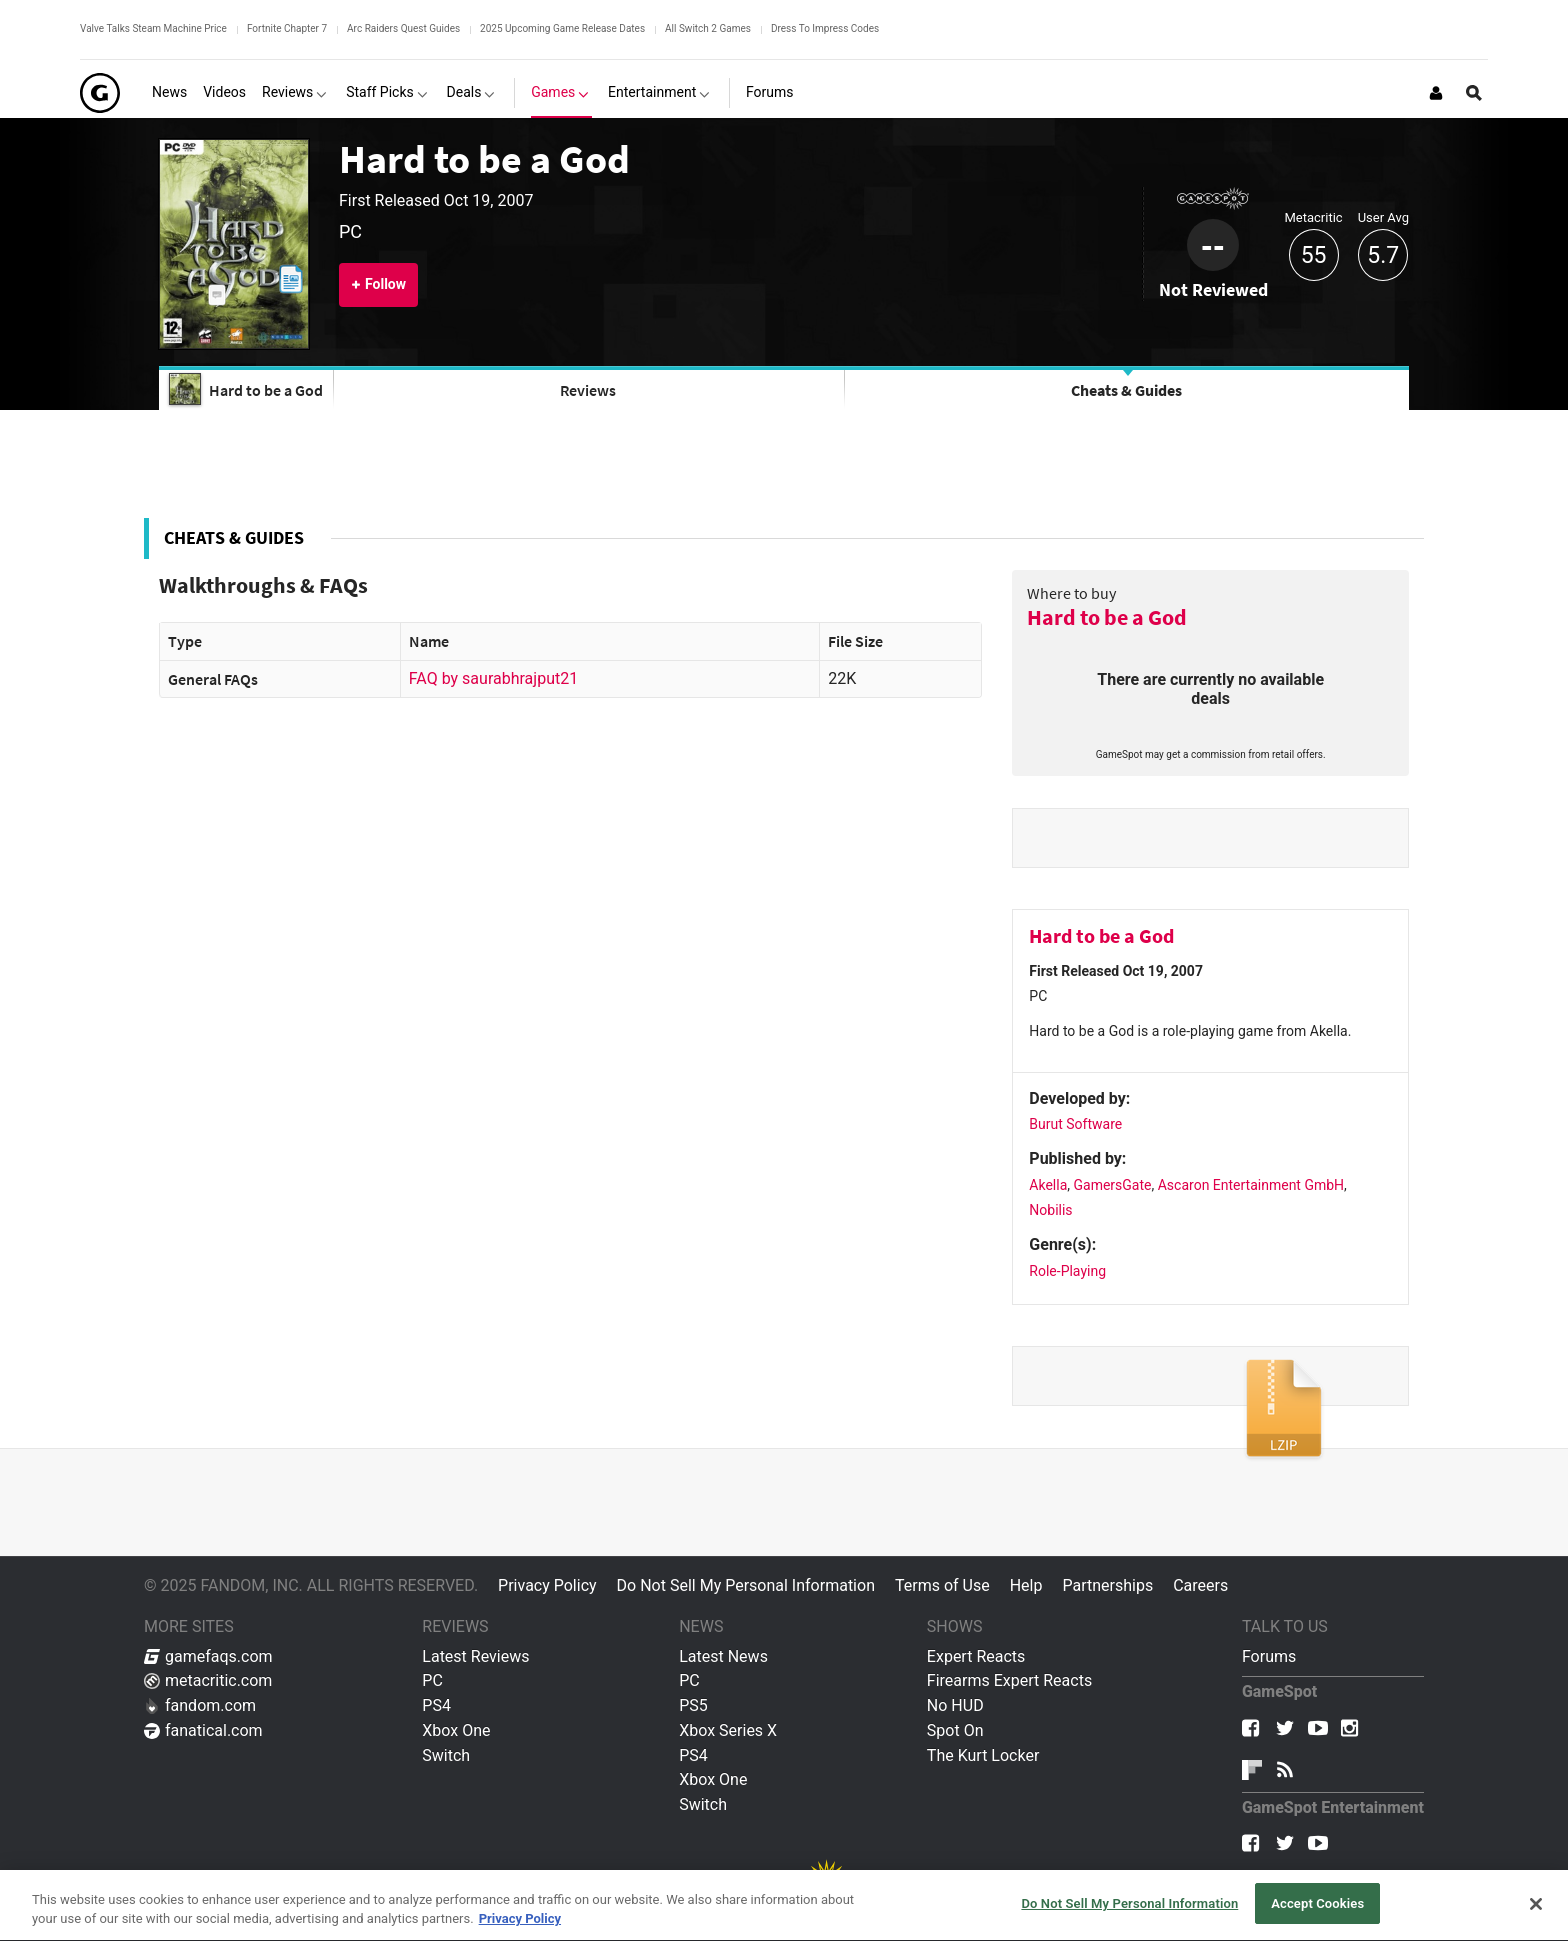 This screenshot has height=1941, width=1568. I want to click on a microdvd subtitle file, so click(217, 295).